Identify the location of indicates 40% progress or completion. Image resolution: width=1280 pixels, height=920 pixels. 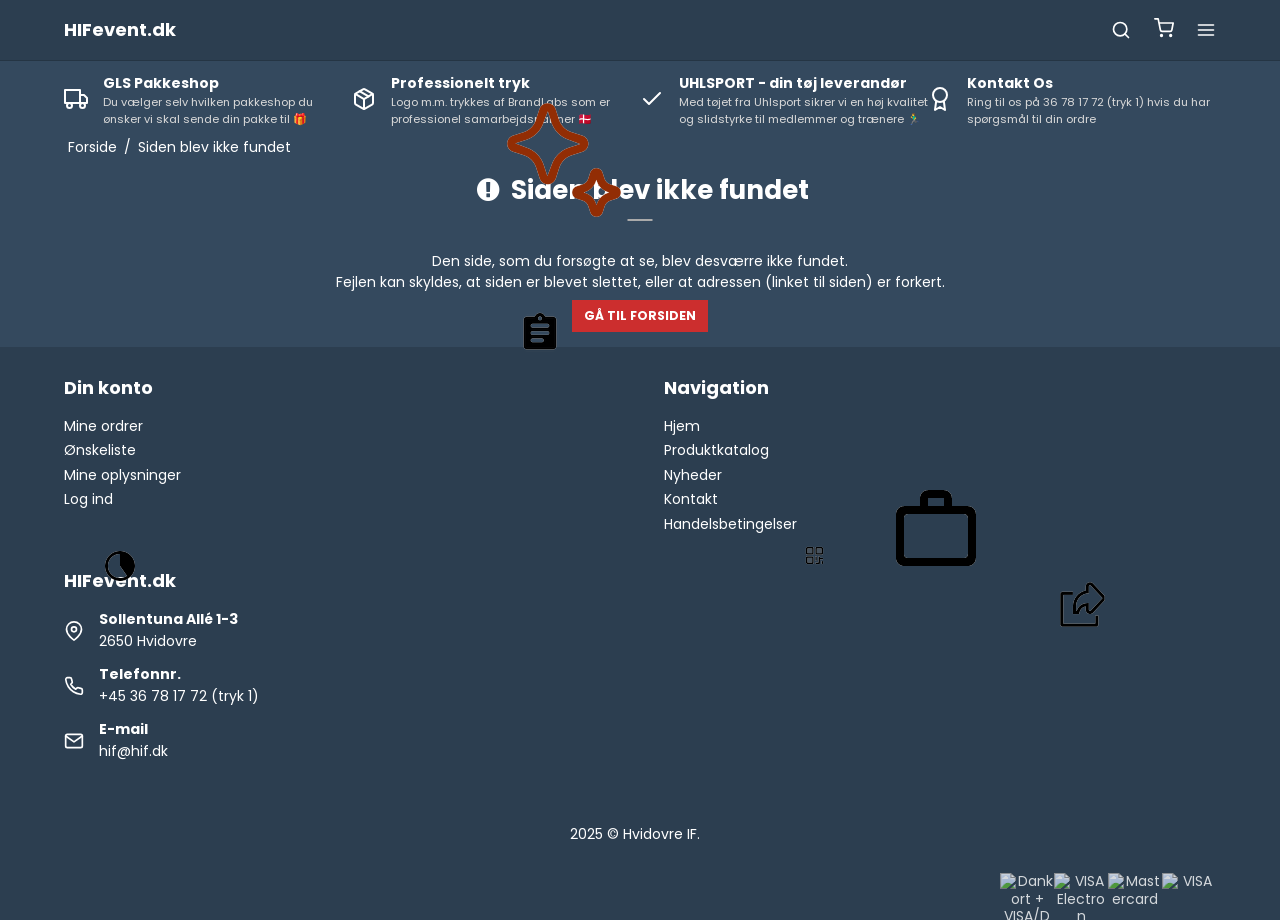
(120, 566).